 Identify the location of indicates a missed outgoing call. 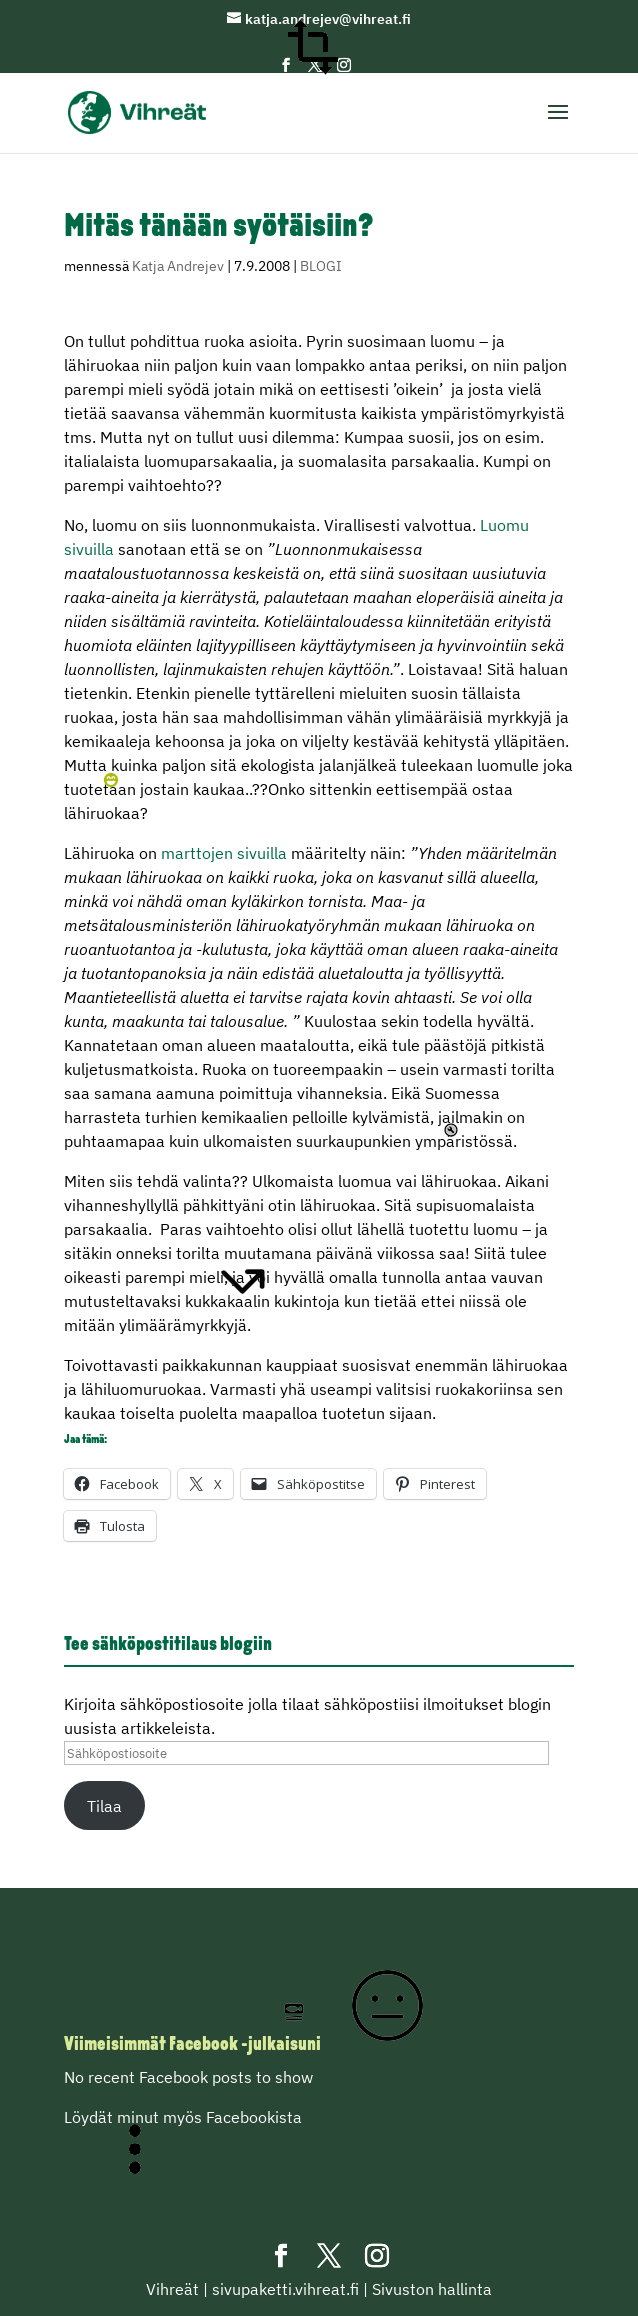
(242, 1281).